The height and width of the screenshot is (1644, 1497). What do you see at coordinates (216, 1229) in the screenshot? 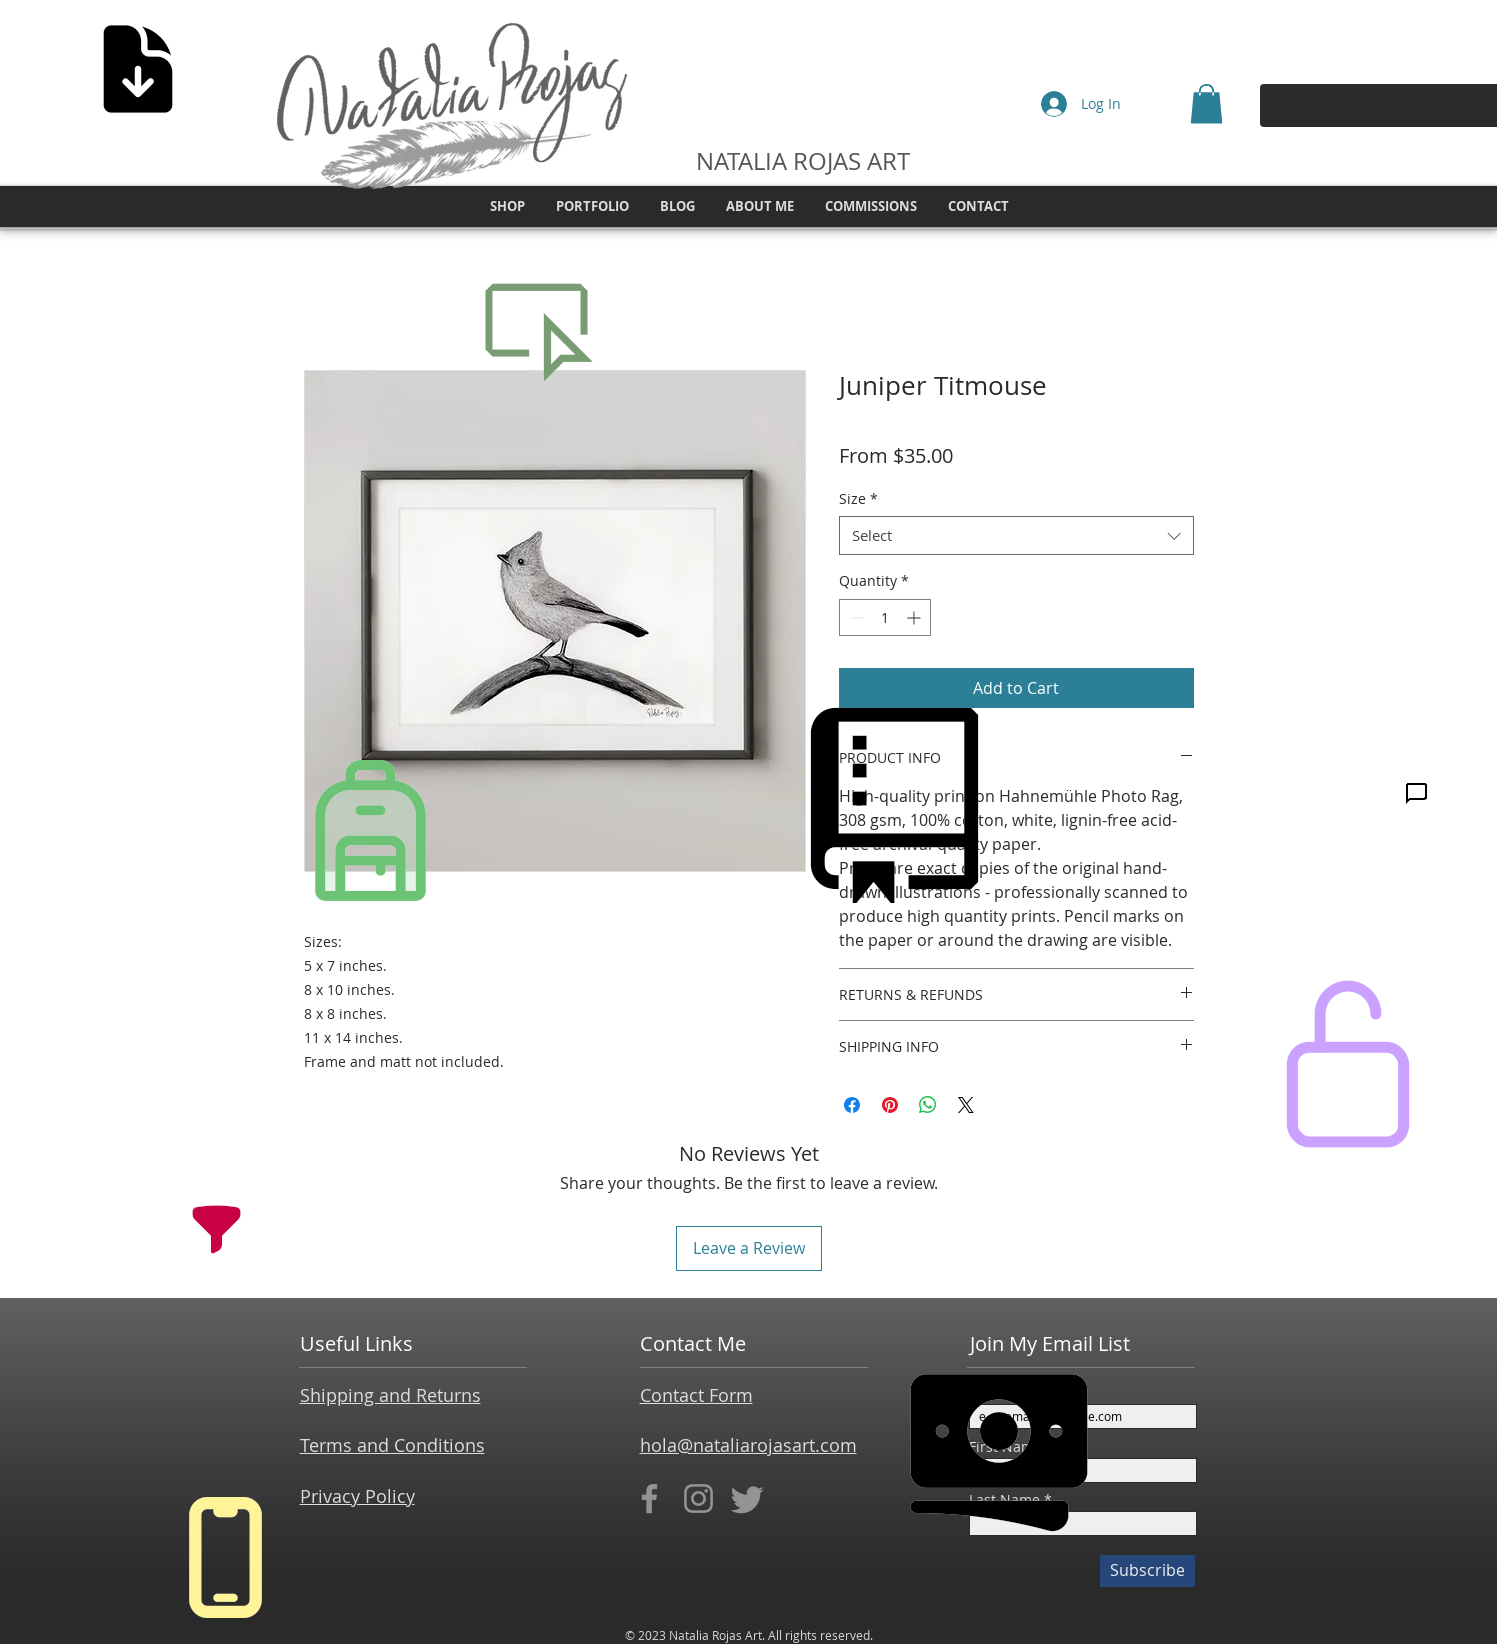
I see `filter or sort content` at bounding box center [216, 1229].